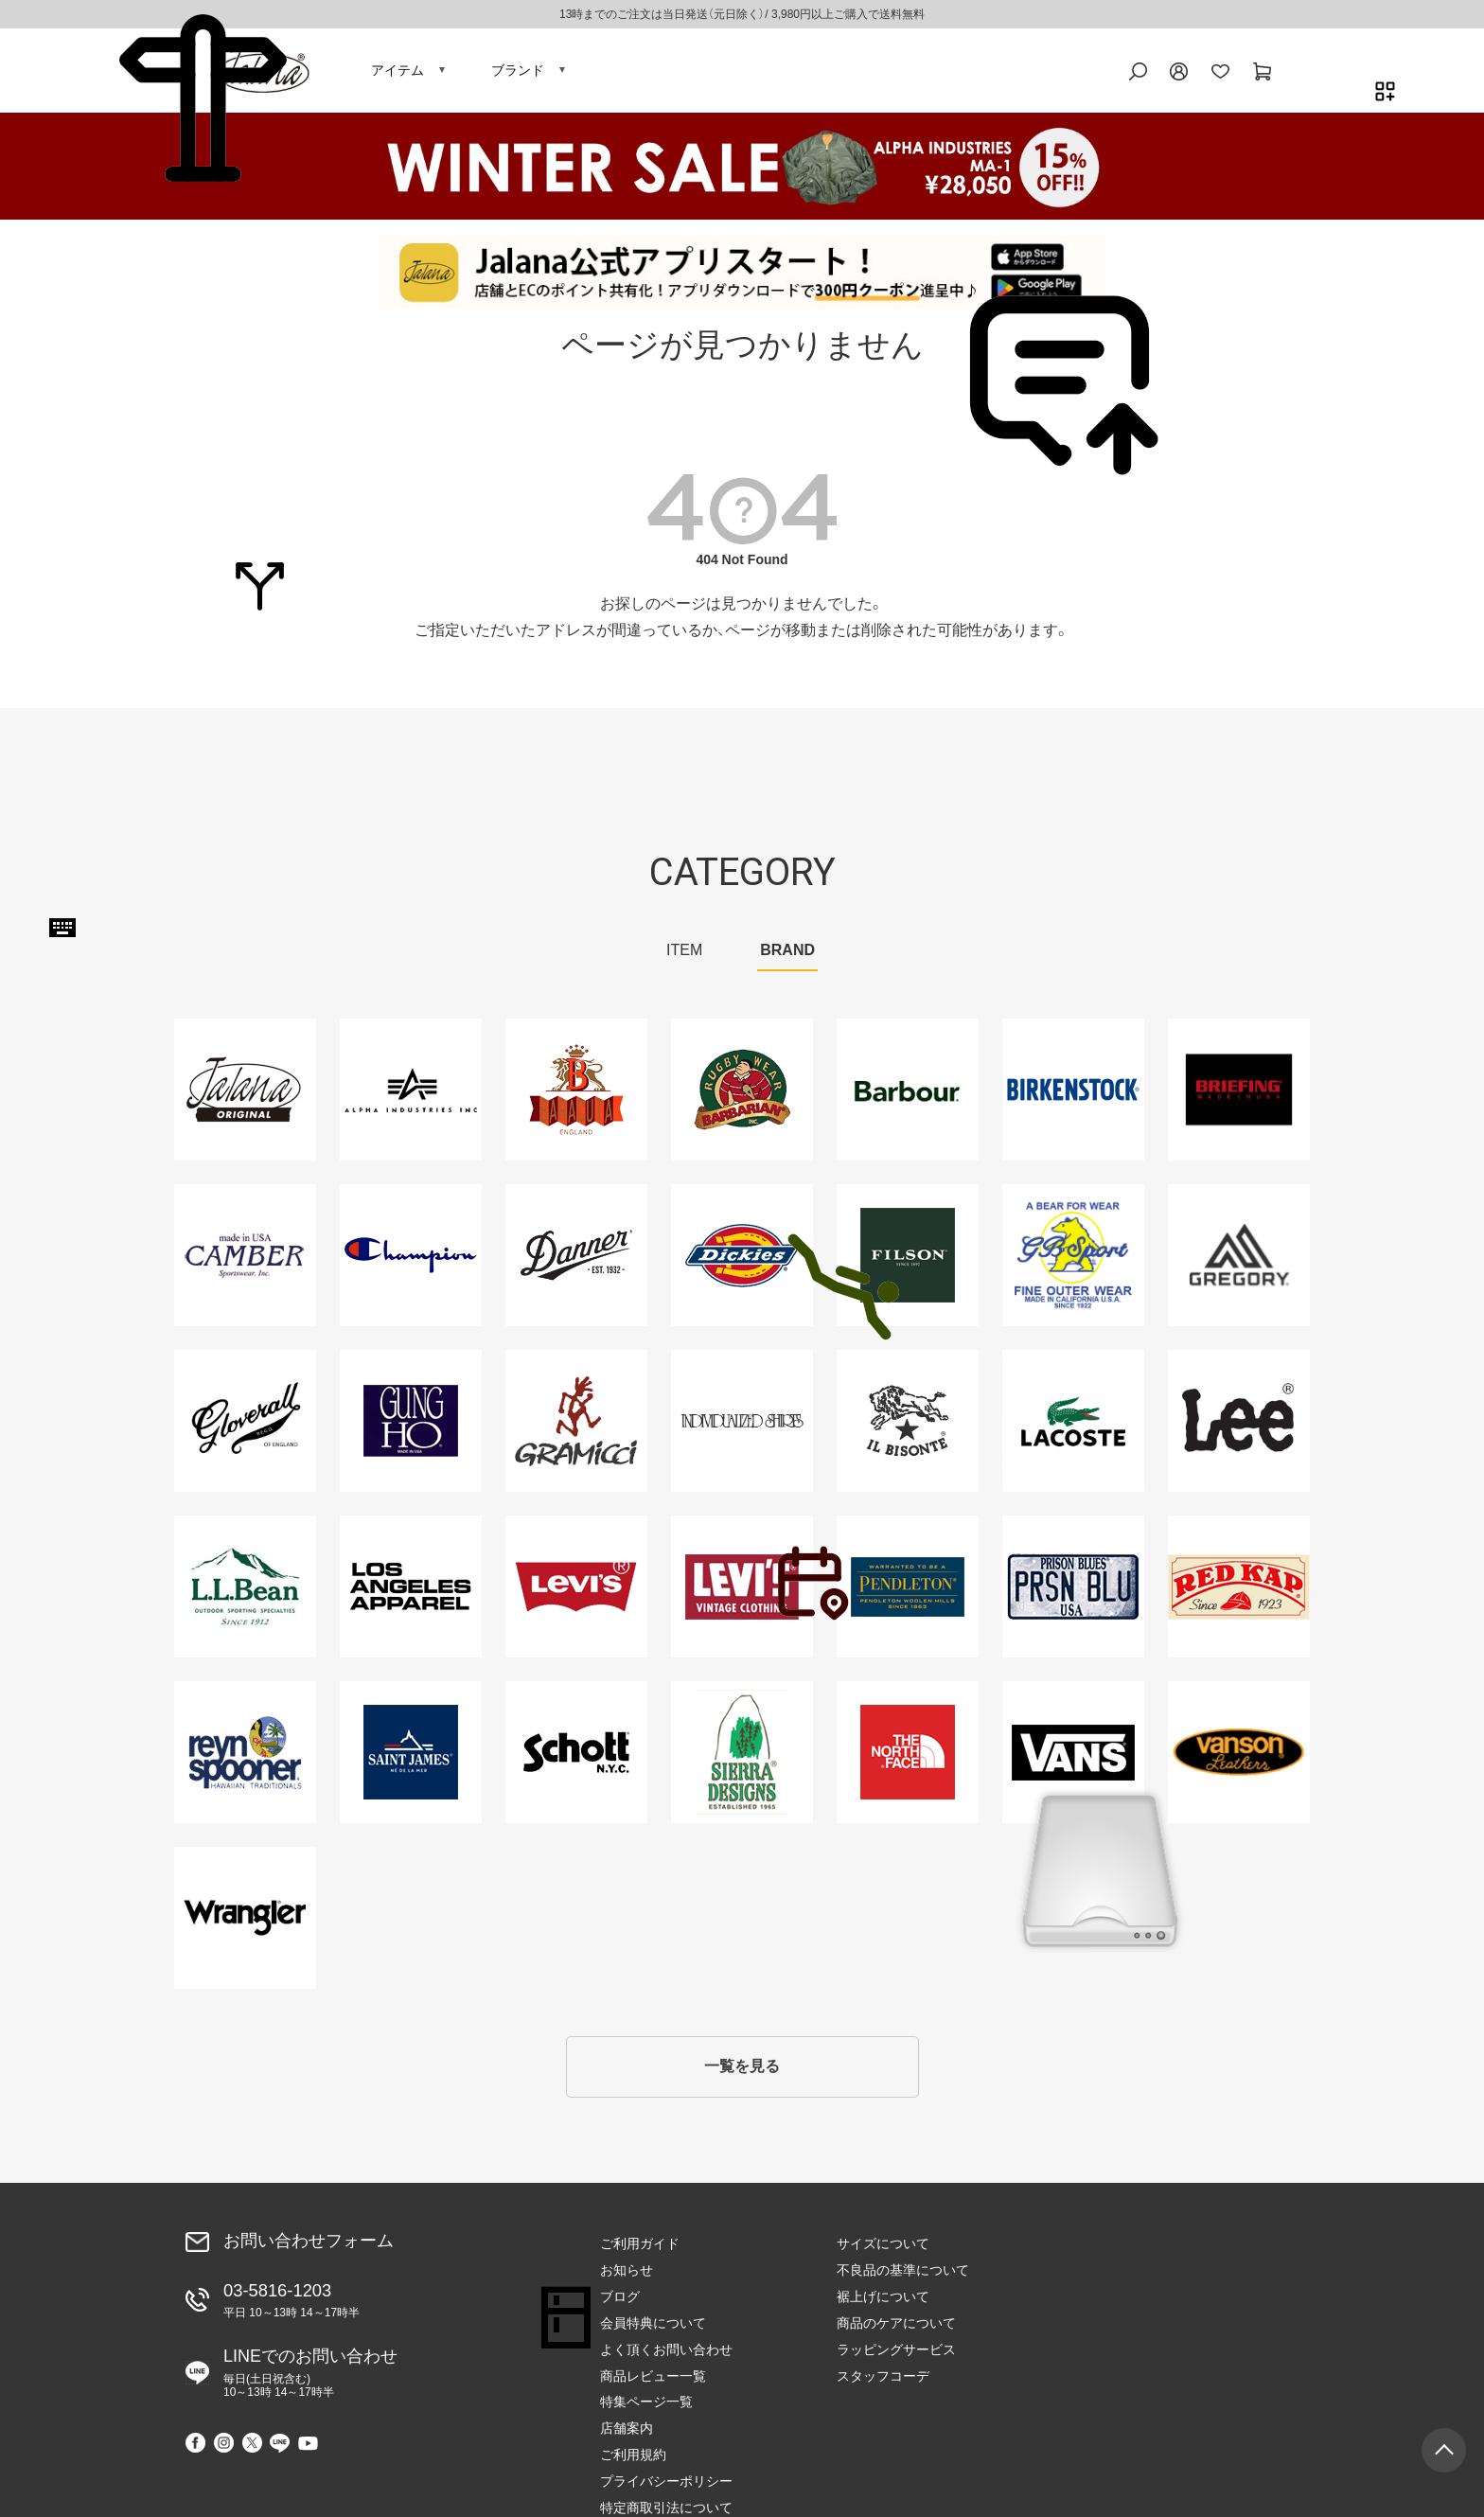 This screenshot has height=2517, width=1484. What do you see at coordinates (566, 2317) in the screenshot?
I see `access kitchen or food-related settings` at bounding box center [566, 2317].